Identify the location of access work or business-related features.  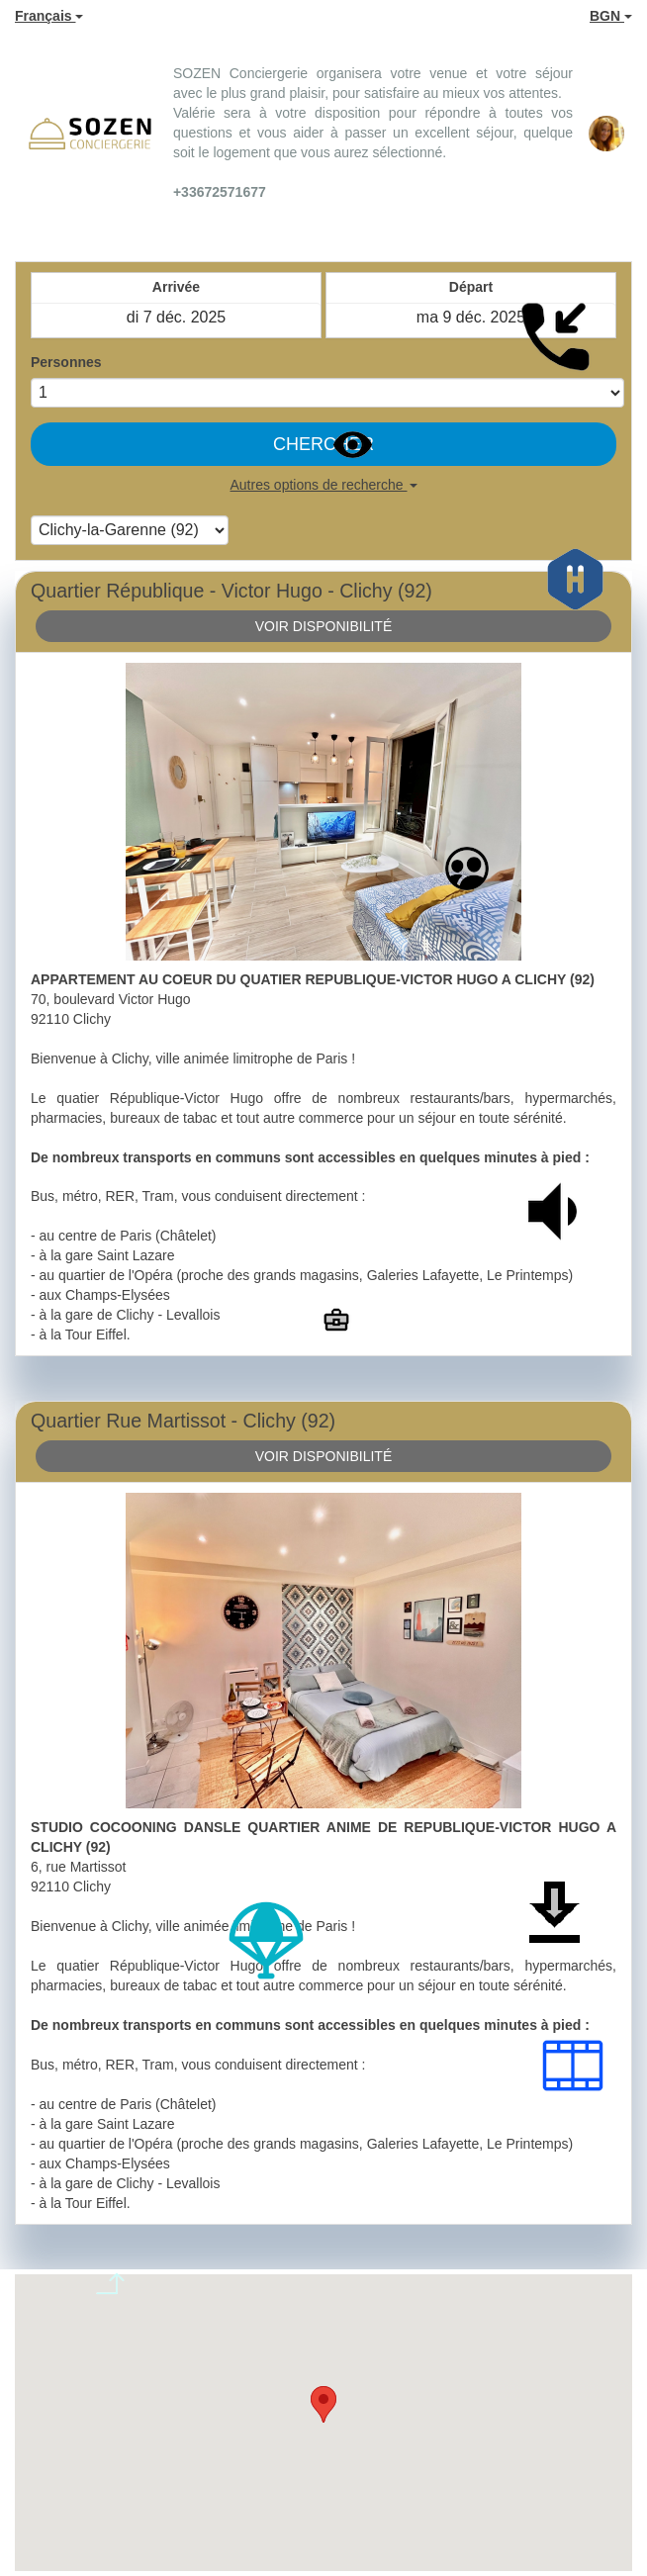
(336, 1320).